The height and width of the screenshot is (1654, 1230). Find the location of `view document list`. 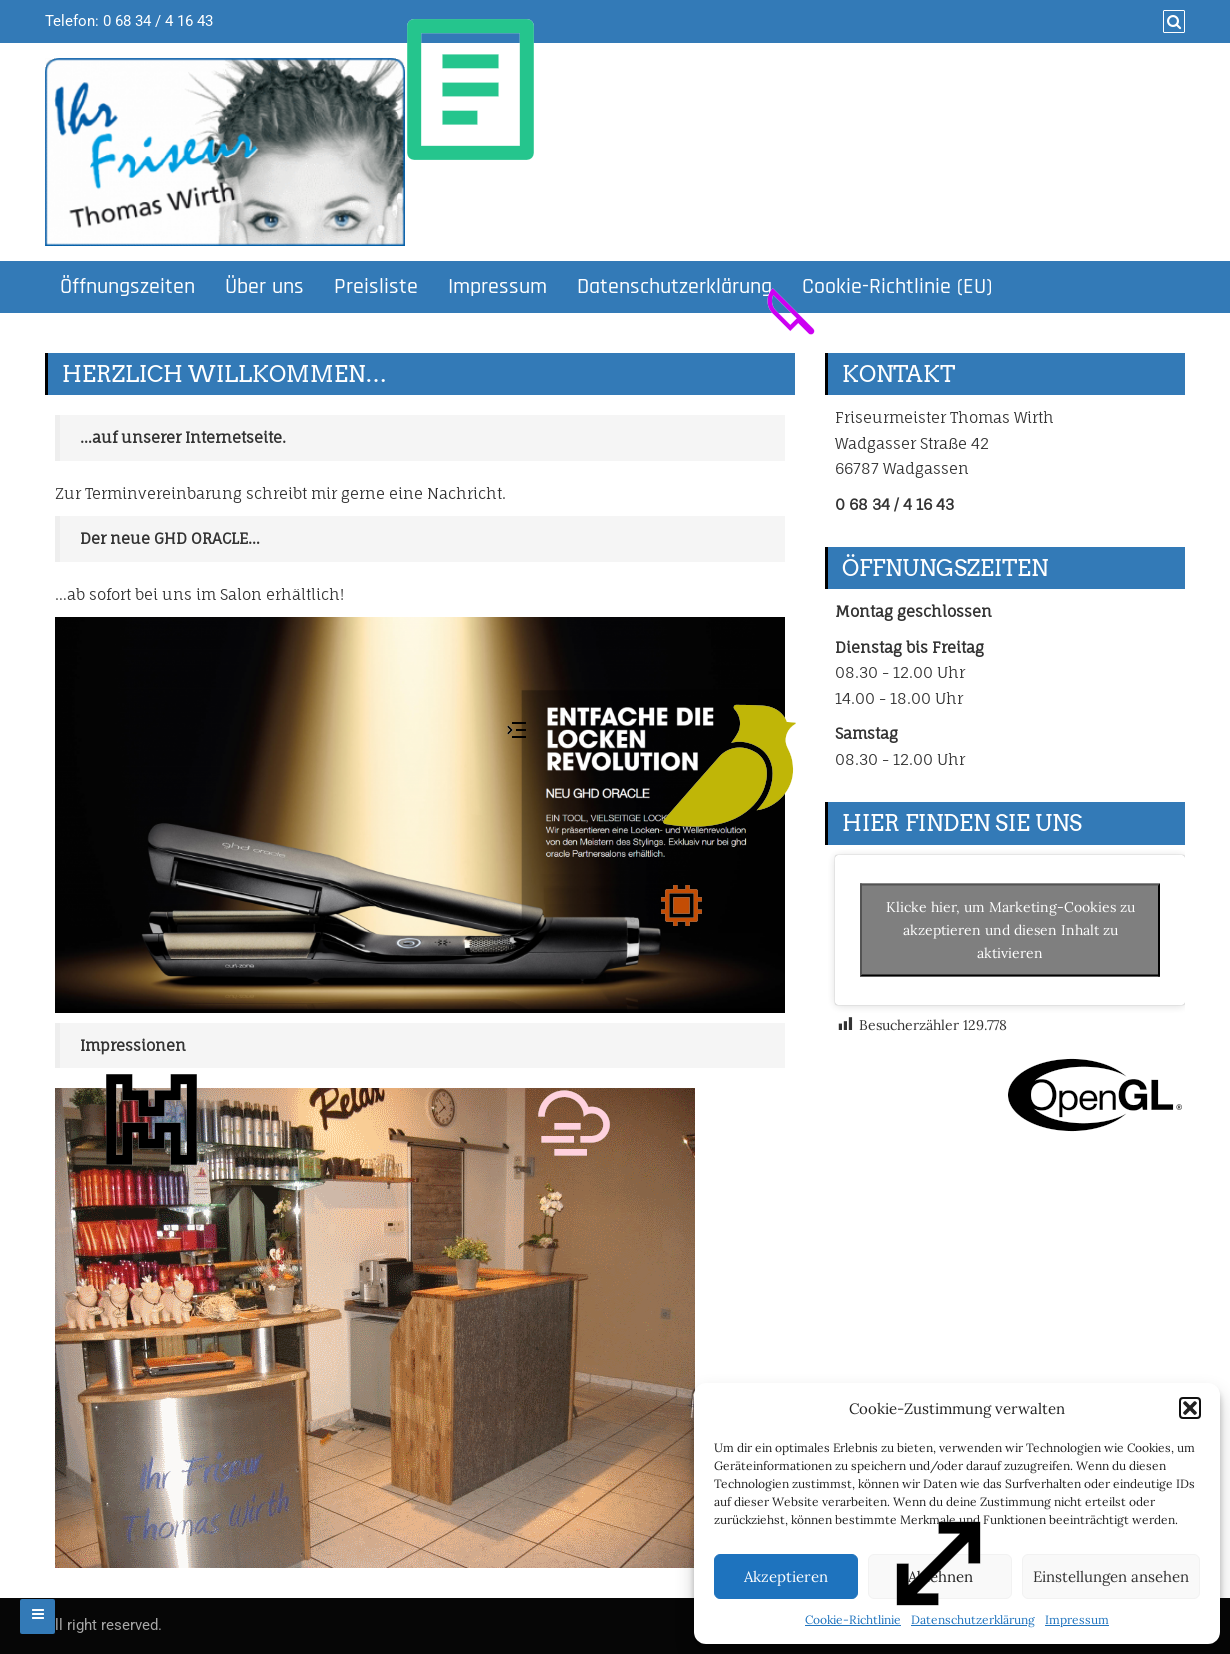

view document list is located at coordinates (470, 89).